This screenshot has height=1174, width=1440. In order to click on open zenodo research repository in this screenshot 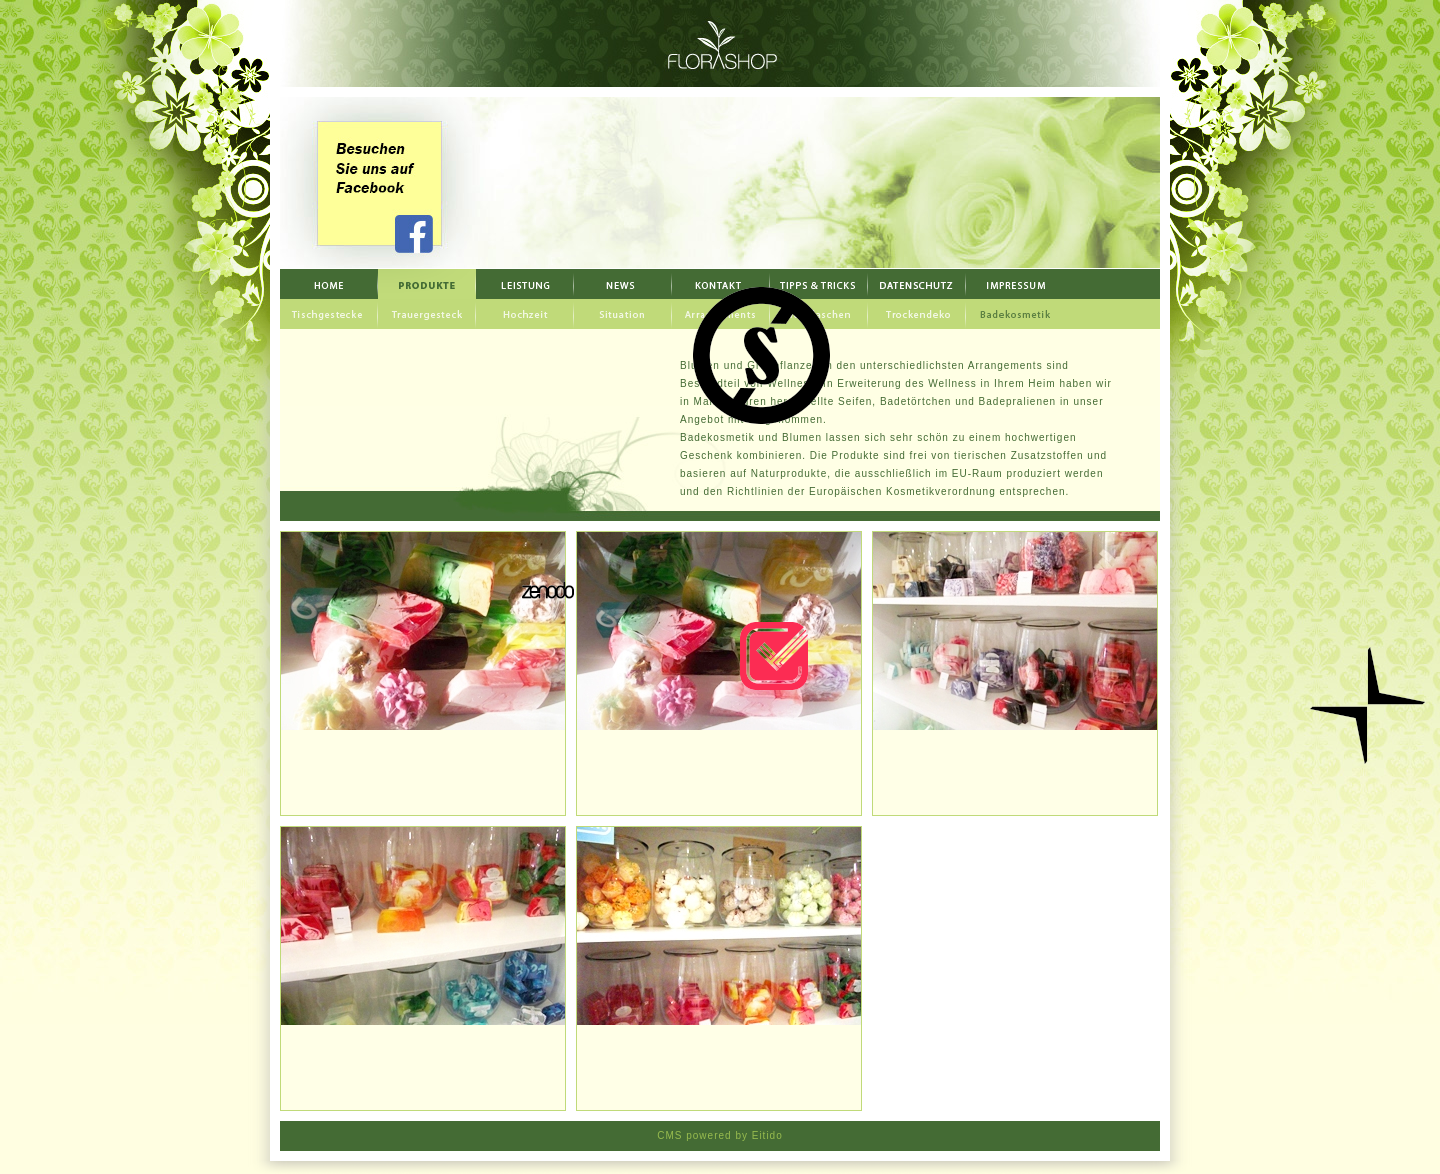, I will do `click(548, 590)`.